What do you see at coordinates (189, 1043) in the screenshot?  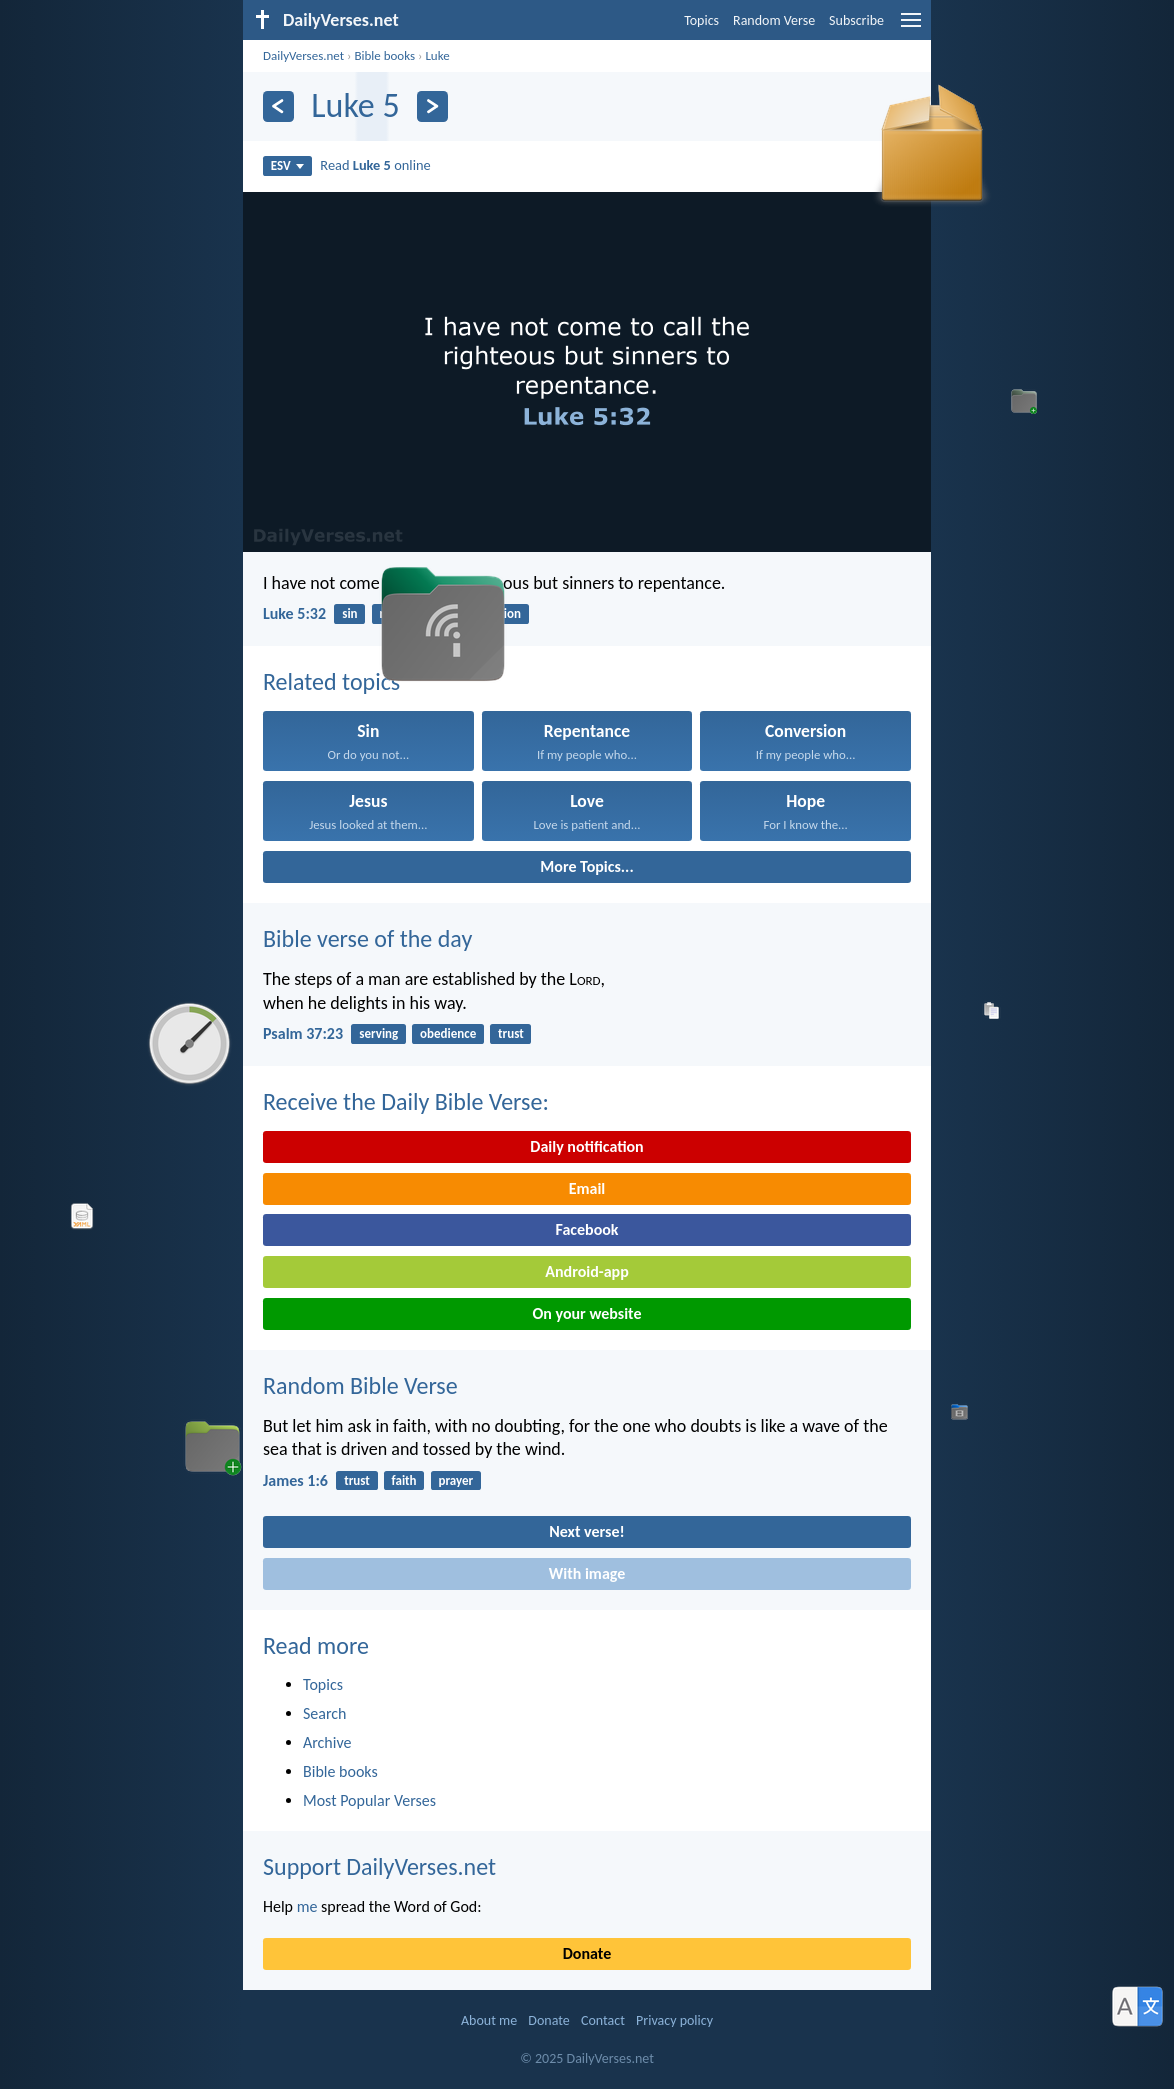 I see `open sysprof system profiler application` at bounding box center [189, 1043].